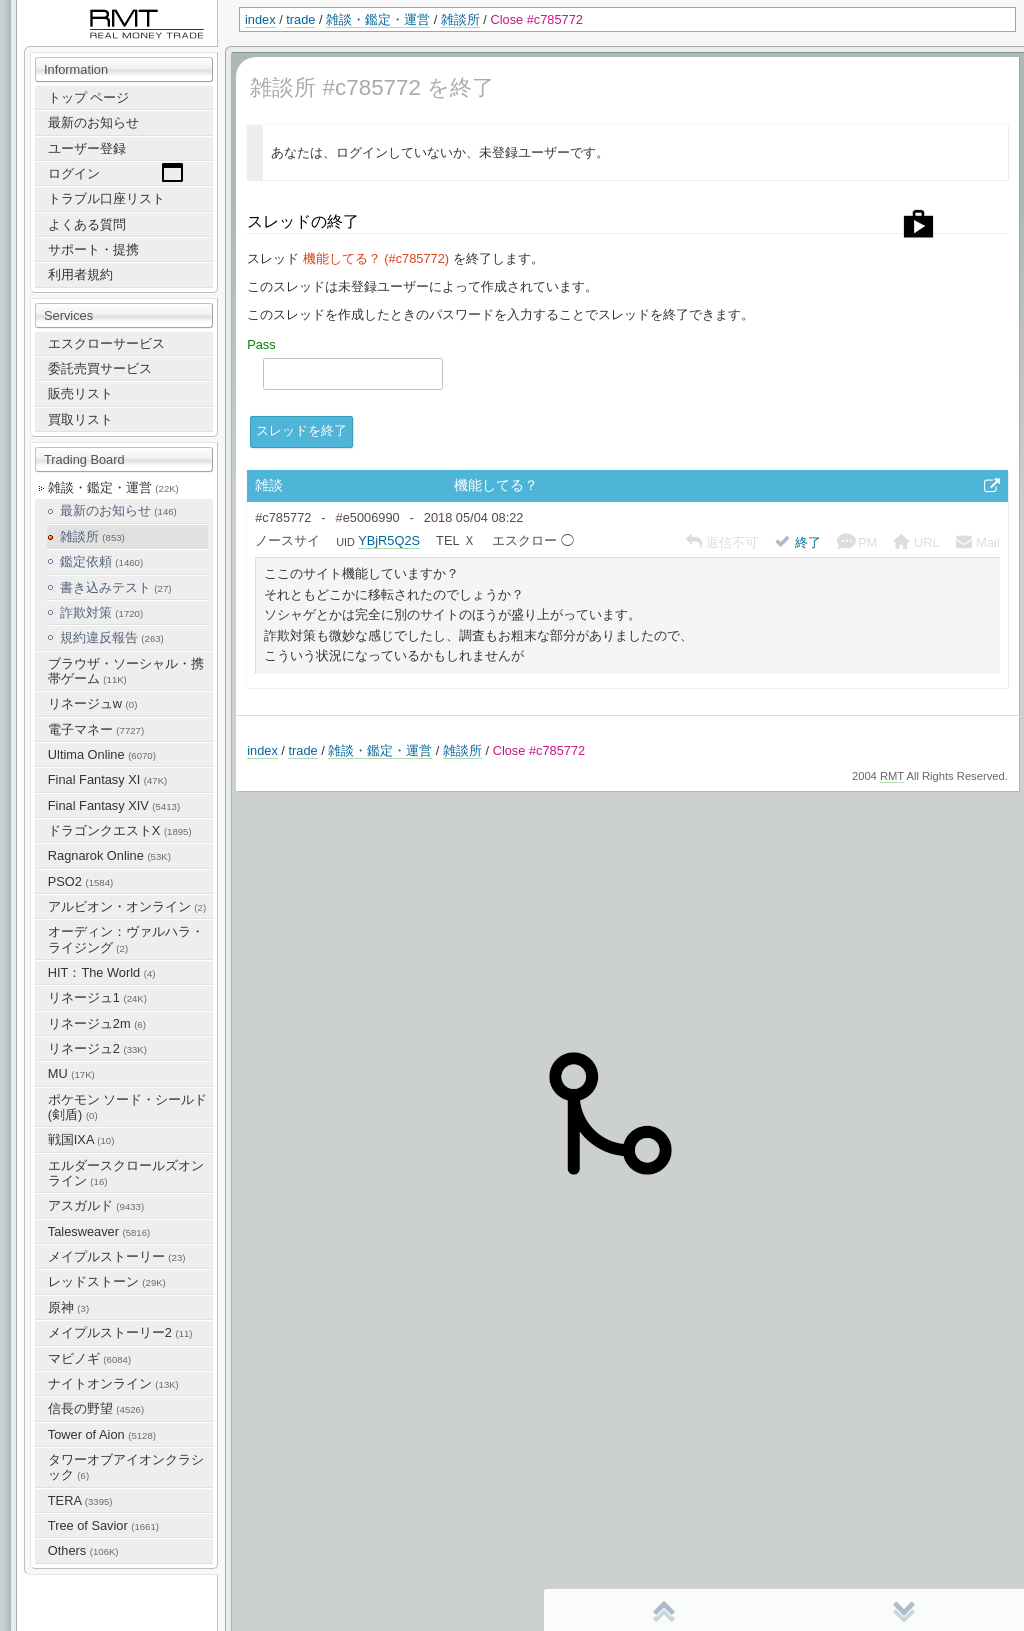 The image size is (1024, 1631). What do you see at coordinates (172, 172) in the screenshot?
I see `open a web browser or webpage` at bounding box center [172, 172].